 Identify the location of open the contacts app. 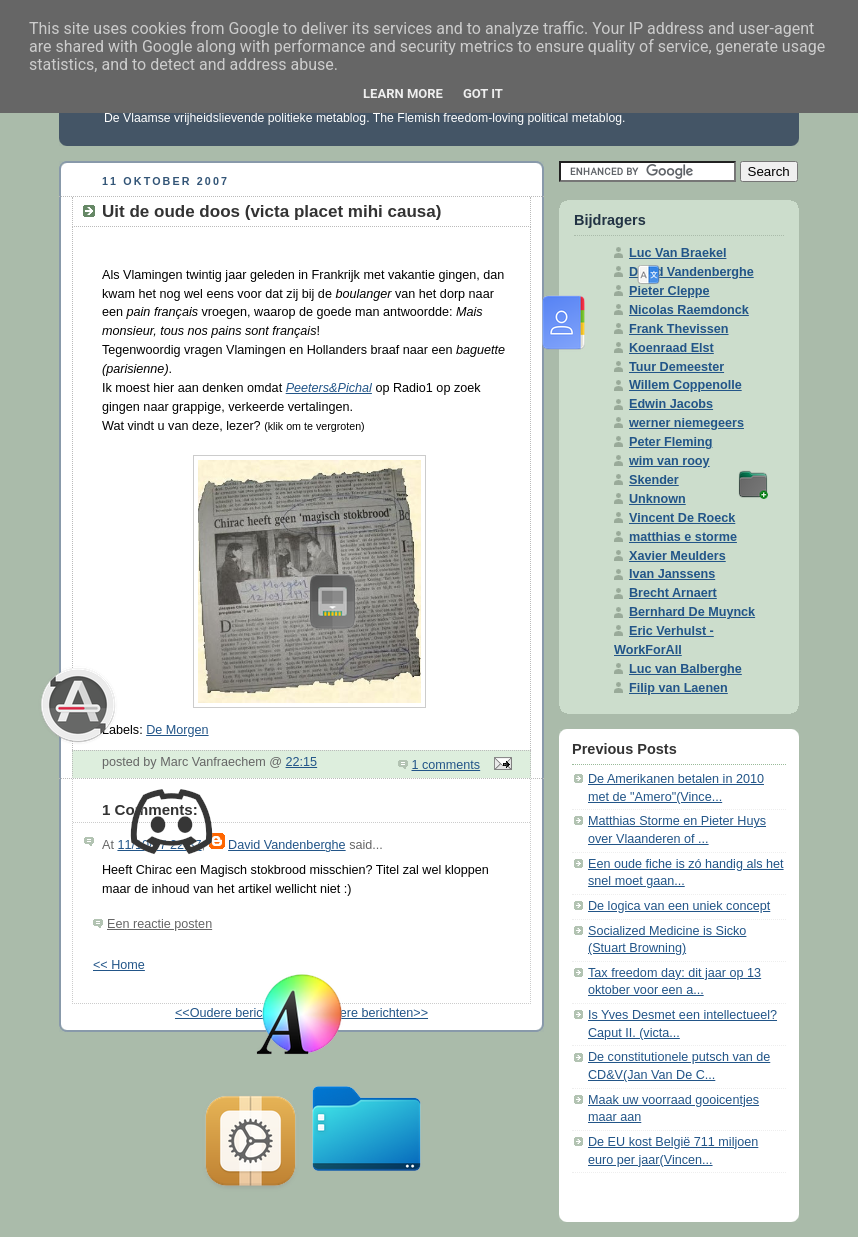
(563, 322).